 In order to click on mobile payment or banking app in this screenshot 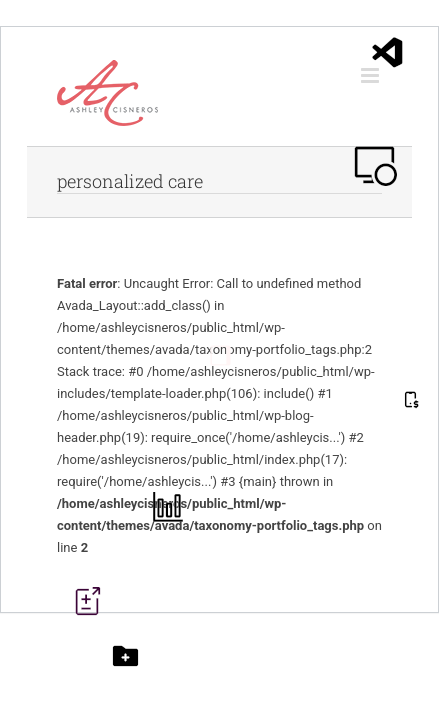, I will do `click(410, 399)`.